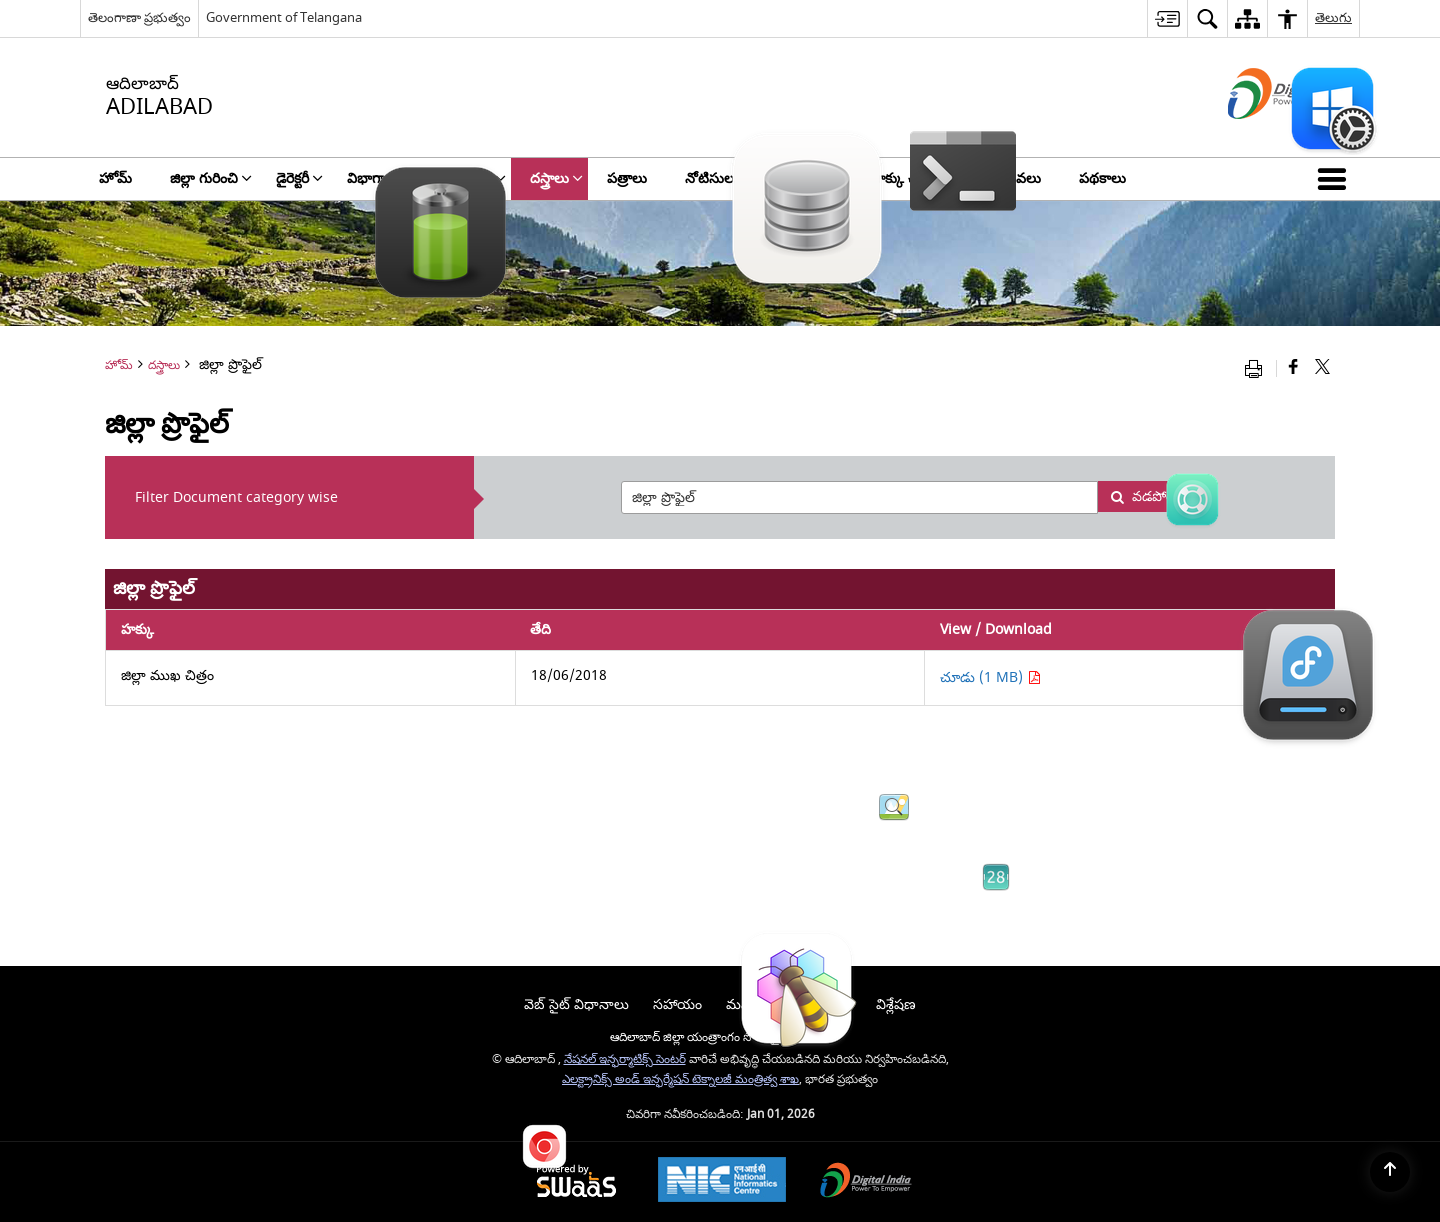 This screenshot has width=1440, height=1222. I want to click on open the terminal application, so click(963, 171).